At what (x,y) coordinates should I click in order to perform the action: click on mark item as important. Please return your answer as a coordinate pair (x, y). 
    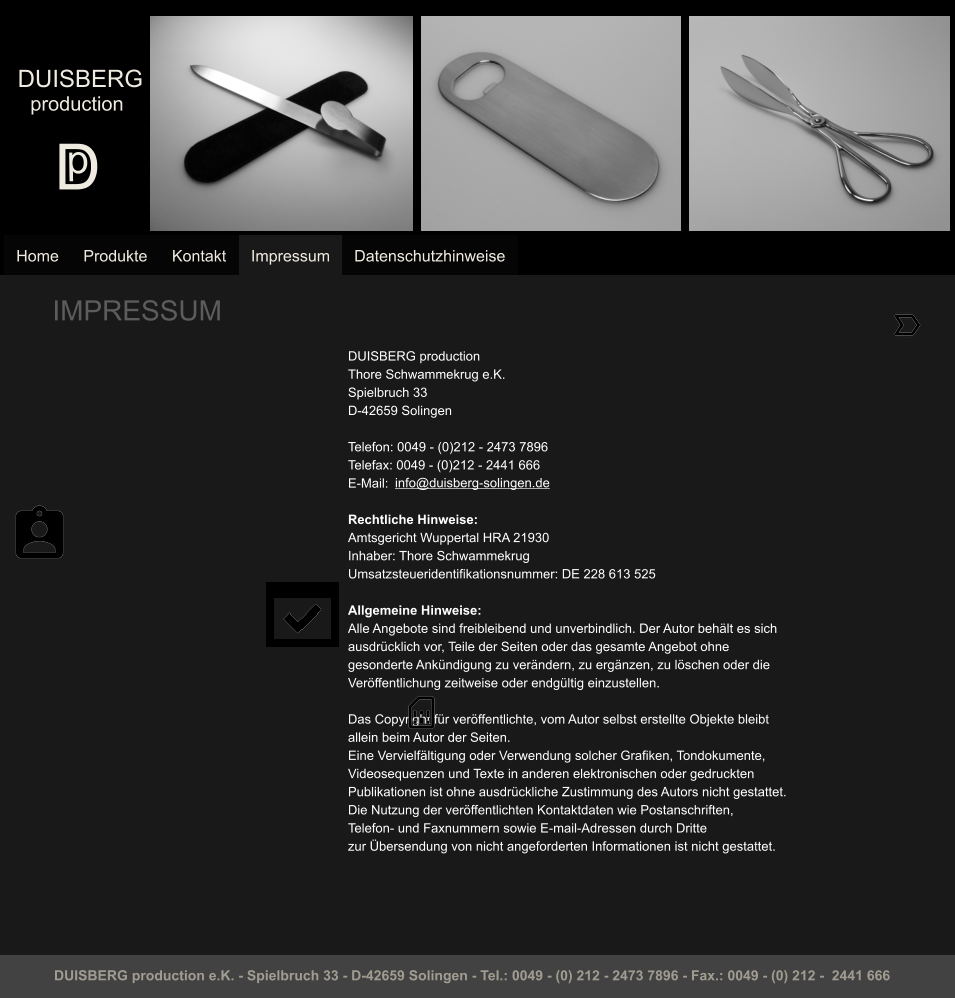
    Looking at the image, I should click on (907, 325).